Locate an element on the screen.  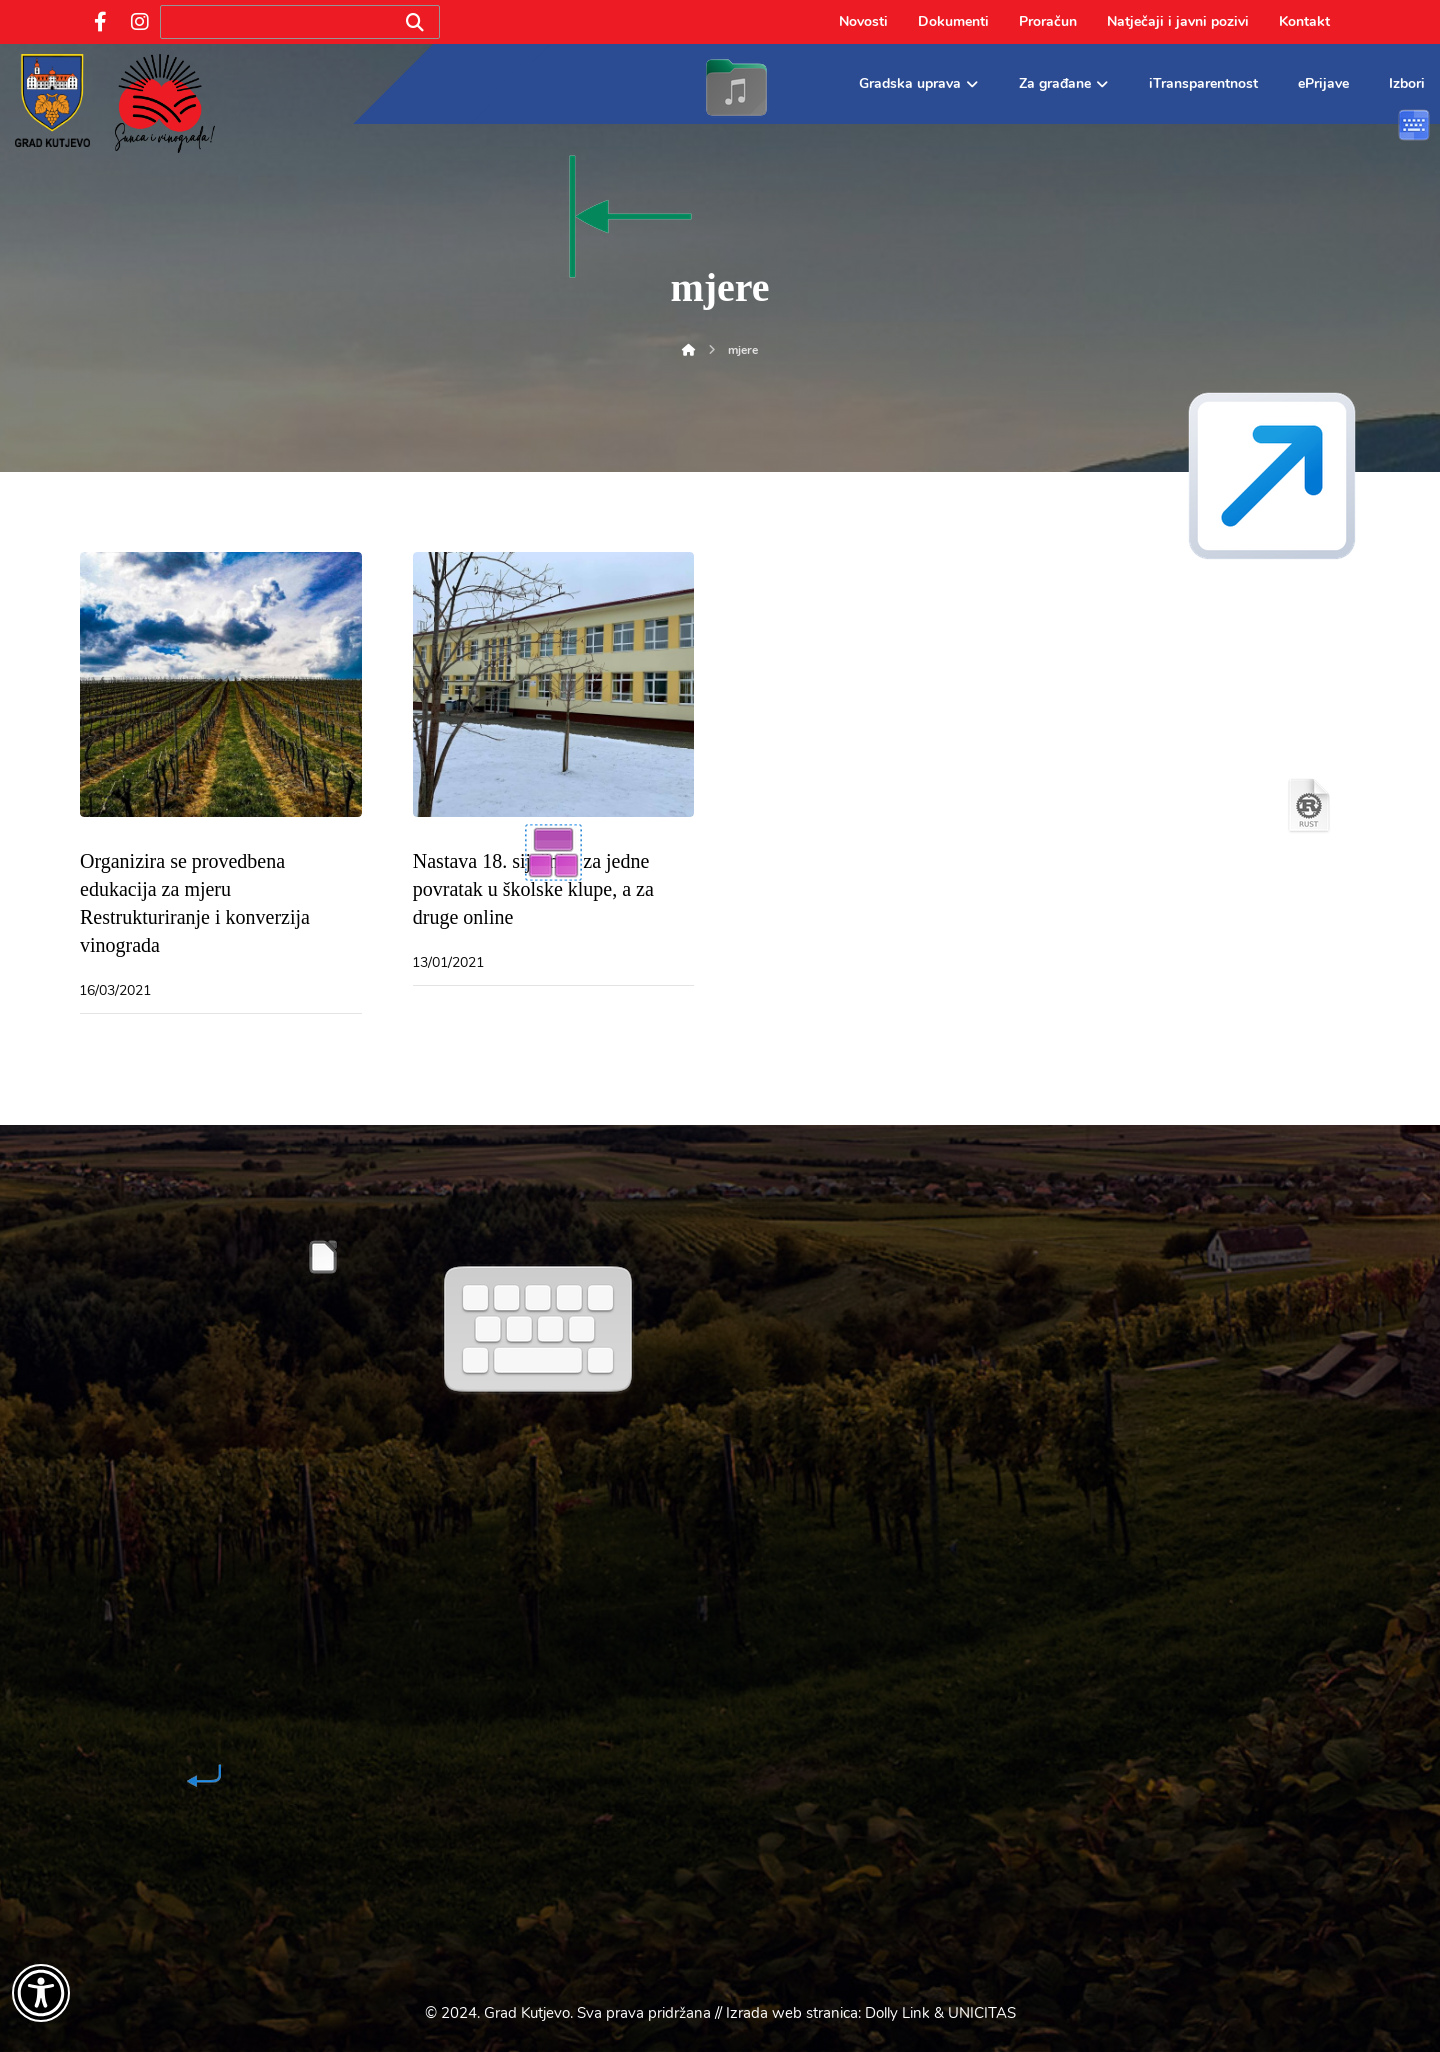
a rust programming language source file is located at coordinates (1309, 806).